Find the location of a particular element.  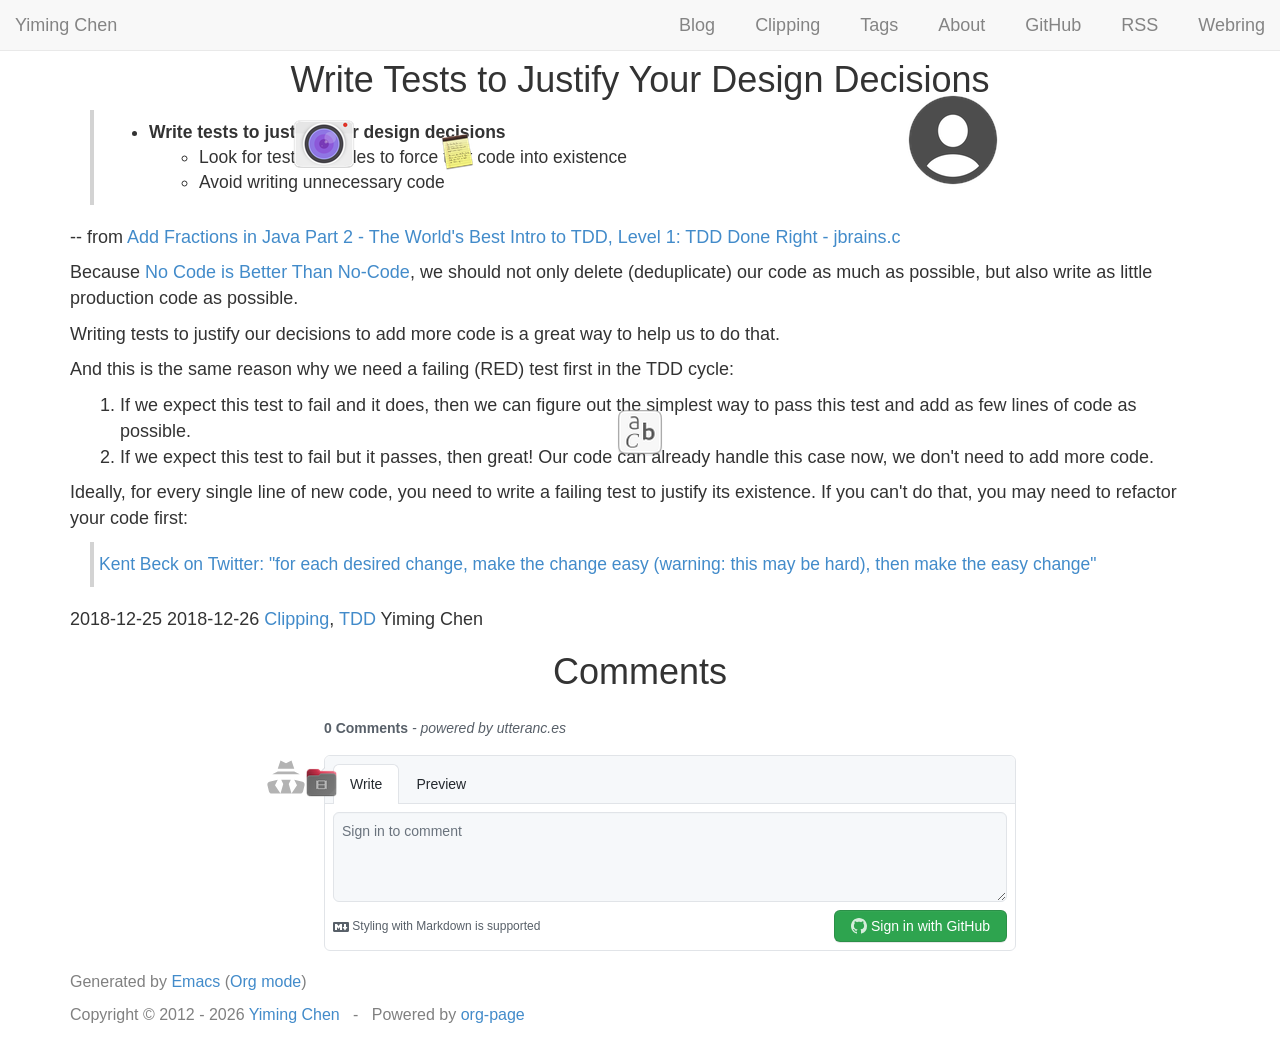

open your videos folder is located at coordinates (321, 782).